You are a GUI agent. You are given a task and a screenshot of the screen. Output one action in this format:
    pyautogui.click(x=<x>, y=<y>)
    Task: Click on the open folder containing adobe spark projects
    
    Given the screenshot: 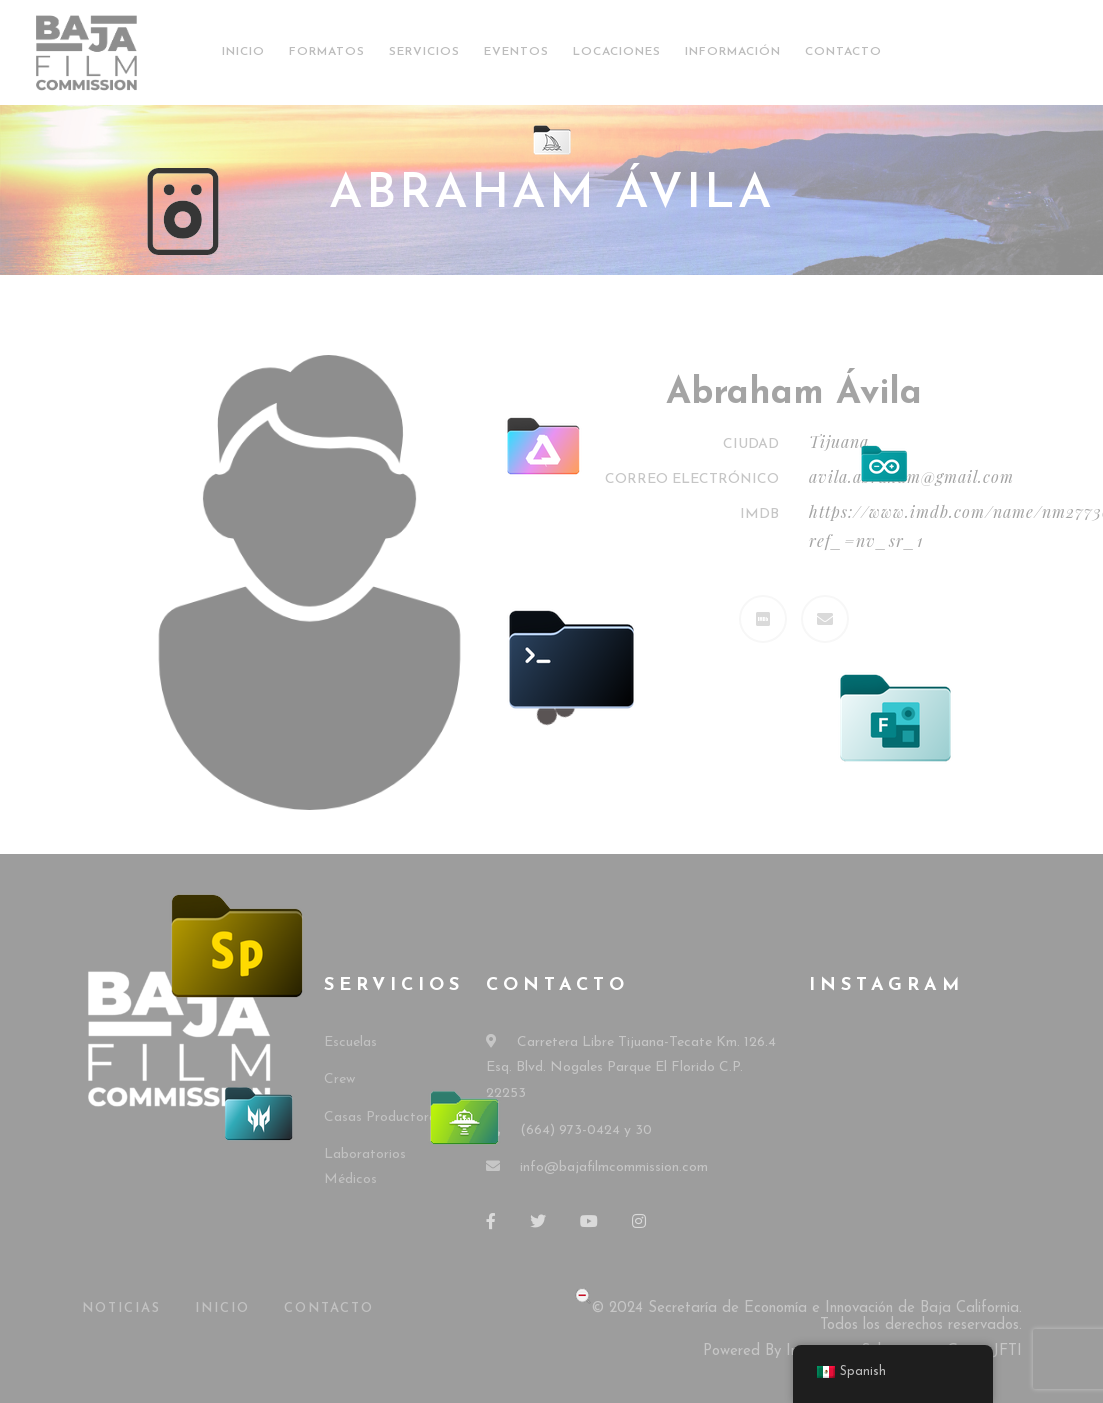 What is the action you would take?
    pyautogui.click(x=236, y=949)
    